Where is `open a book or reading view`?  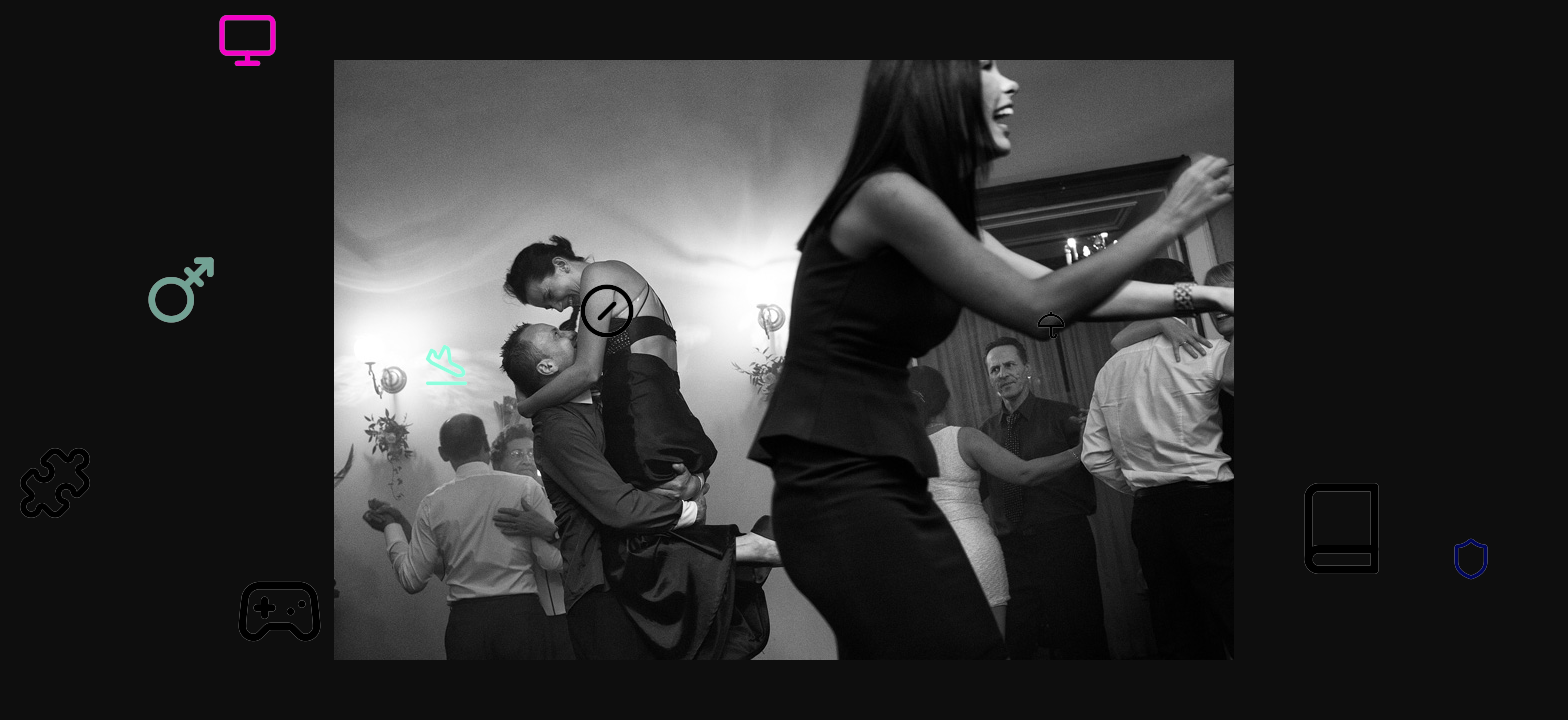 open a book or reading view is located at coordinates (1341, 528).